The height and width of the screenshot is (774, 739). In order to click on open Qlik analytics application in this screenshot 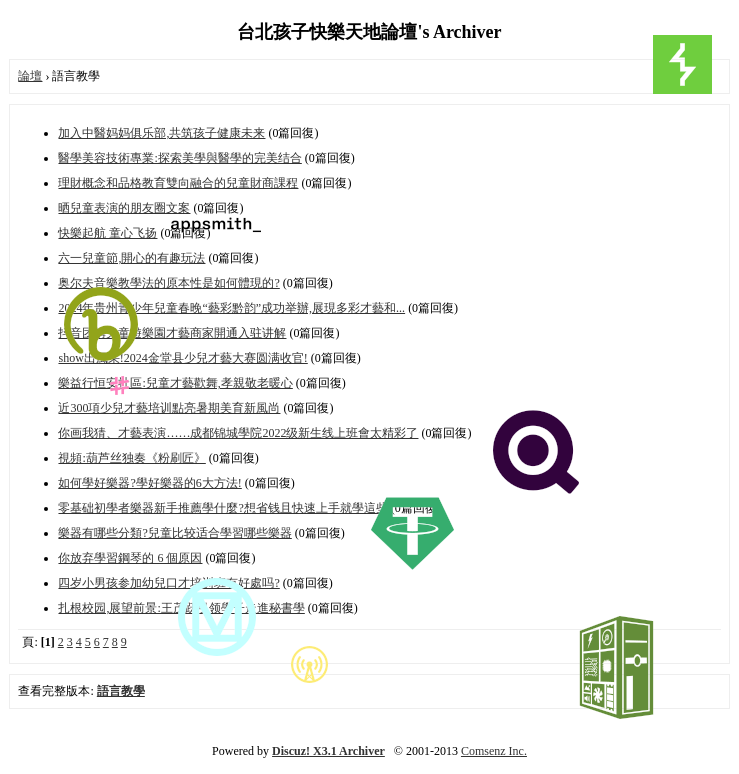, I will do `click(536, 452)`.